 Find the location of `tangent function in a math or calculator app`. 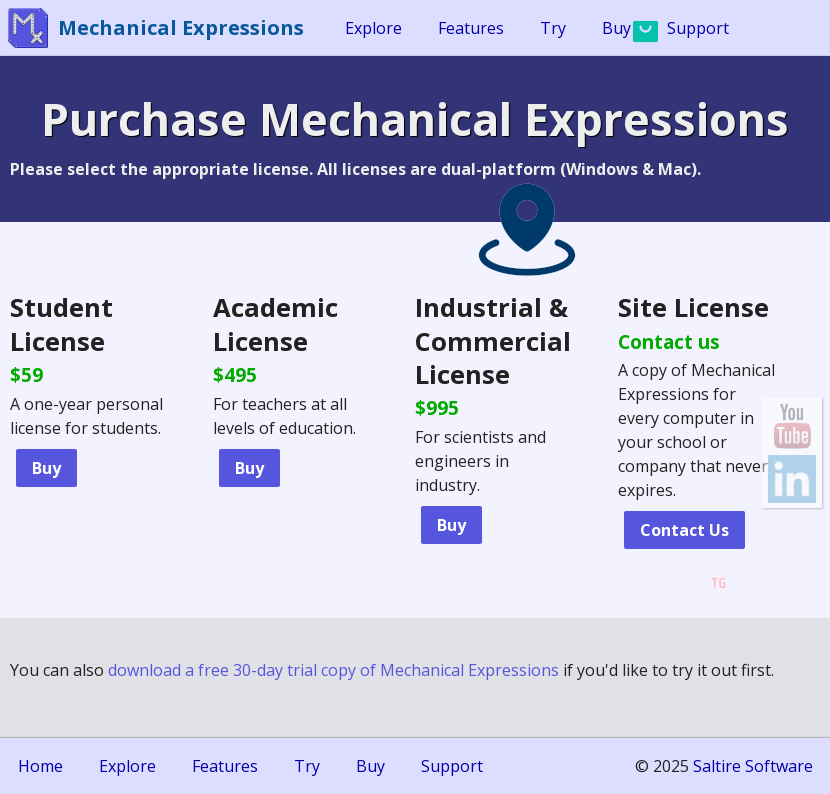

tangent function in a math or calculator app is located at coordinates (718, 583).